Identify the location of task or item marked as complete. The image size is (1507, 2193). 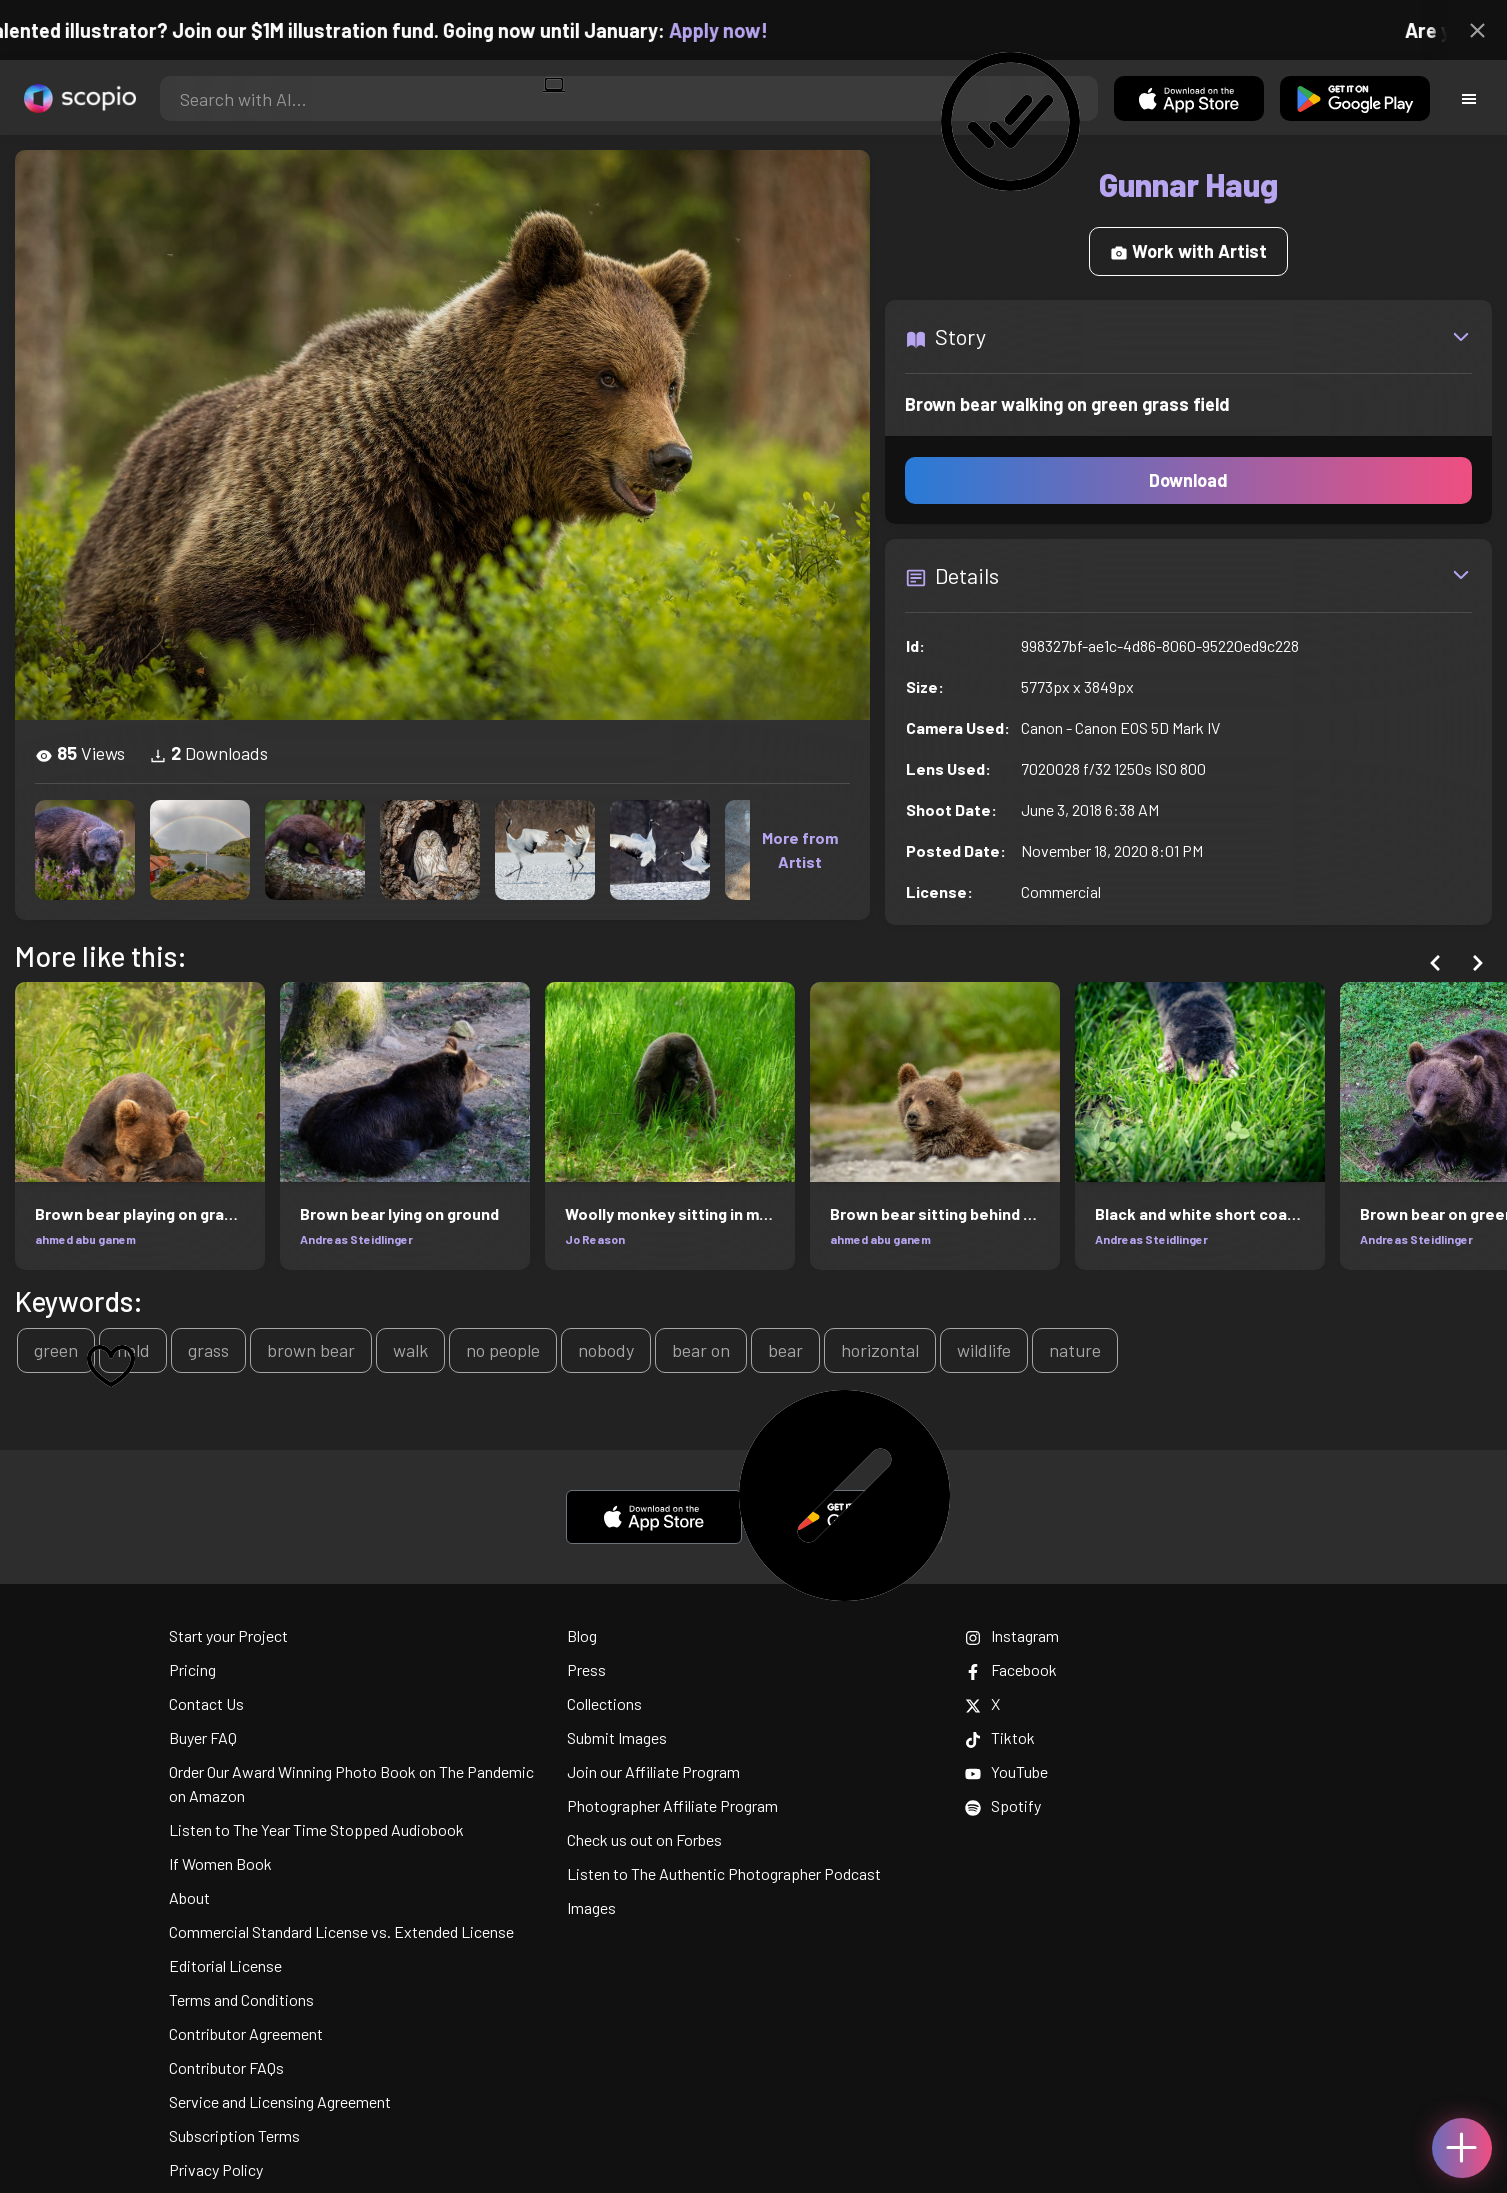
(1010, 121).